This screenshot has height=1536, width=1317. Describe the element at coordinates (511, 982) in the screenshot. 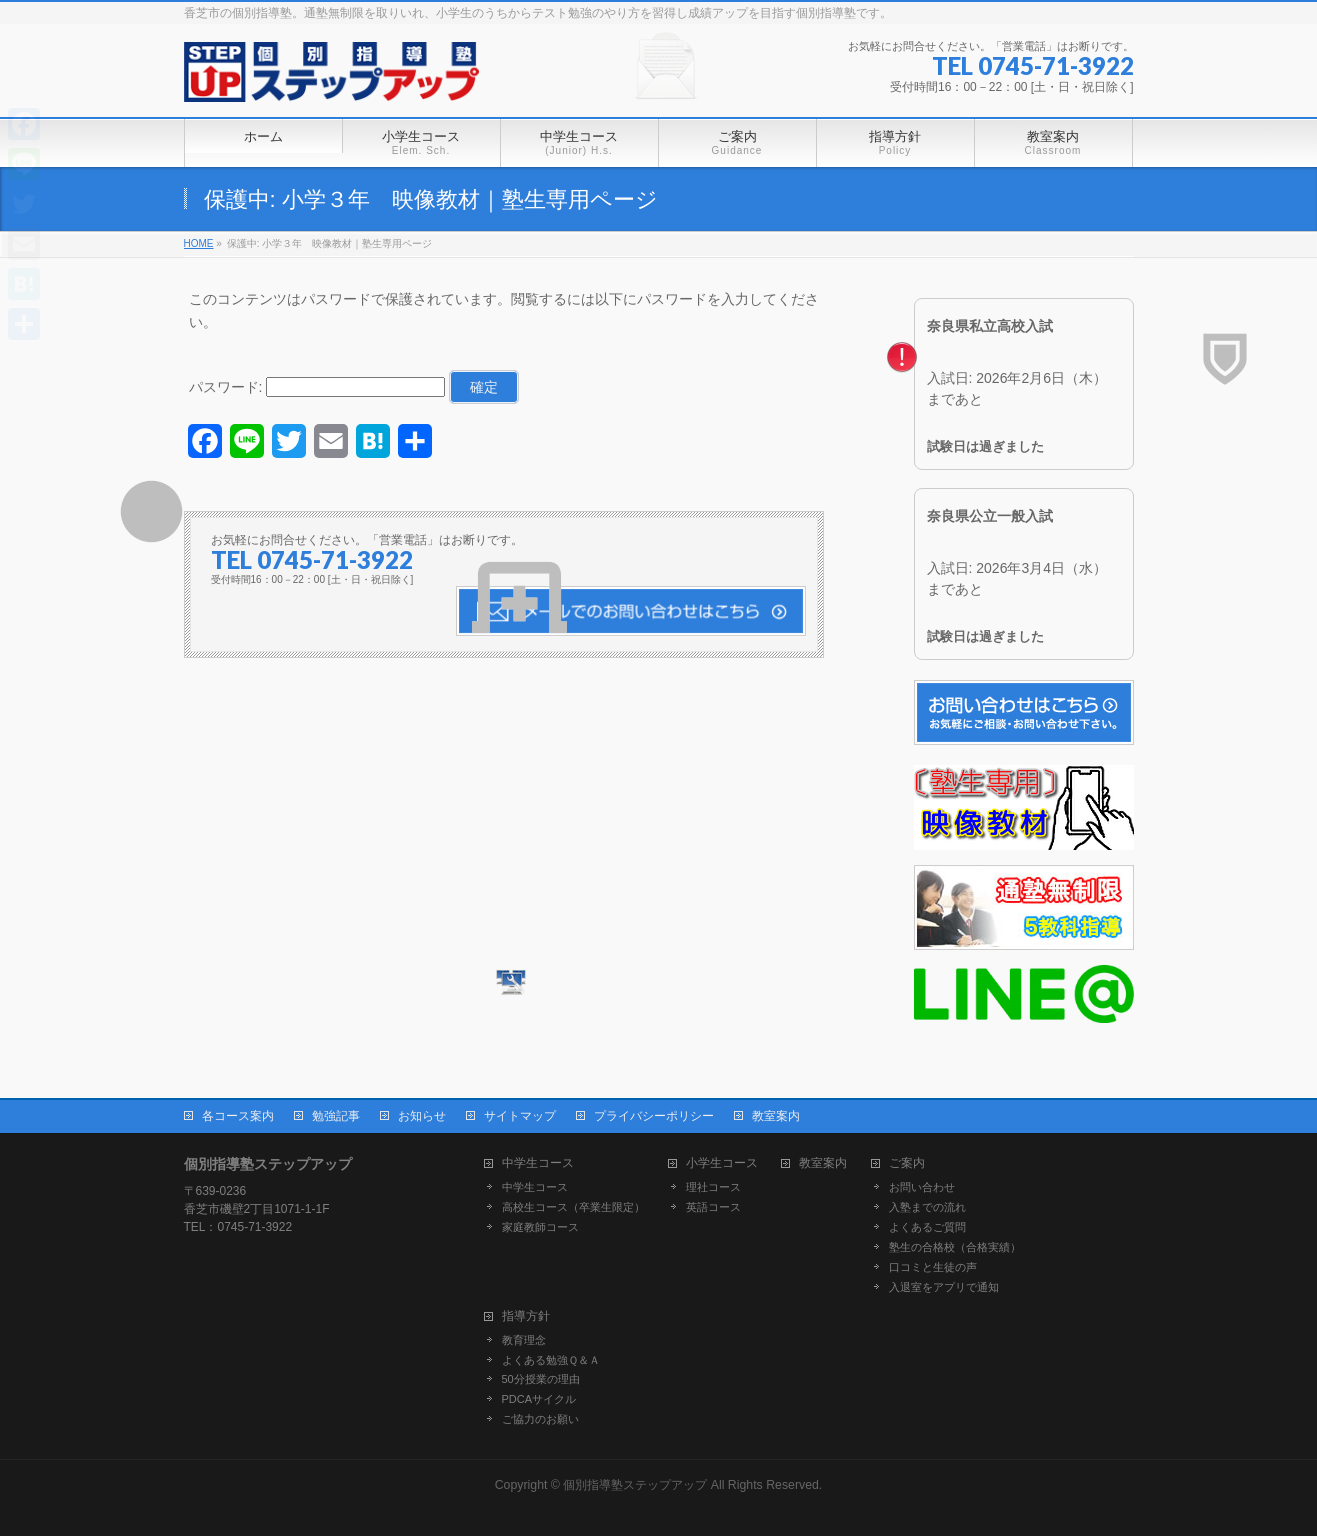

I see `access network and connection settings` at that location.